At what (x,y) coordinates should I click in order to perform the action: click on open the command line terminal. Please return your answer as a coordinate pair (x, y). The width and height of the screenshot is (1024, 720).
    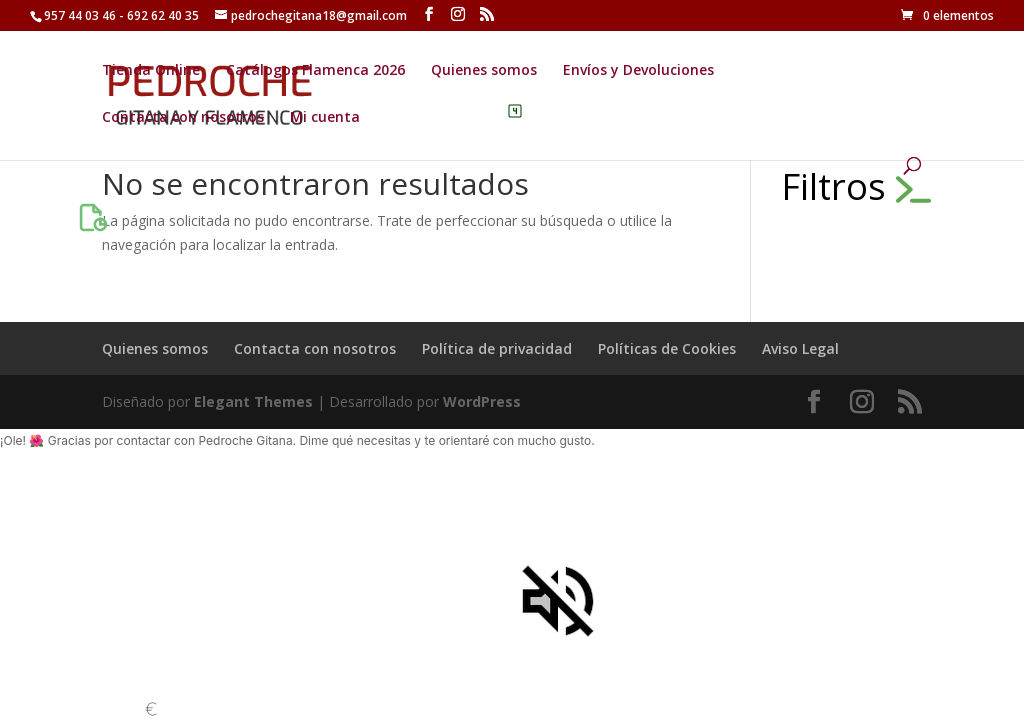
    Looking at the image, I should click on (913, 189).